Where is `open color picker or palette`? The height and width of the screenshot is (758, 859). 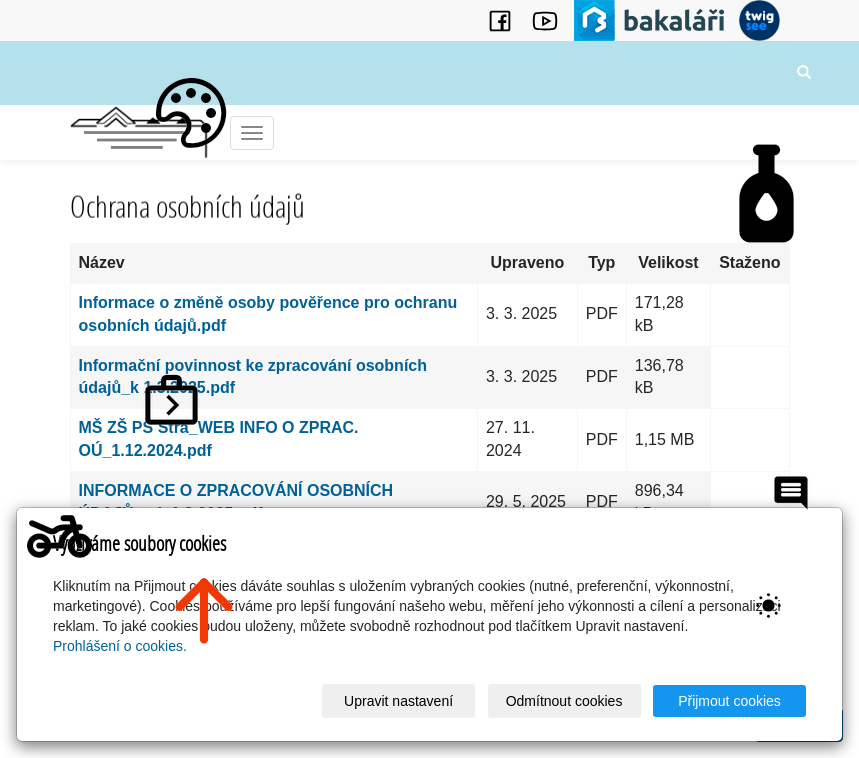 open color picker or palette is located at coordinates (191, 113).